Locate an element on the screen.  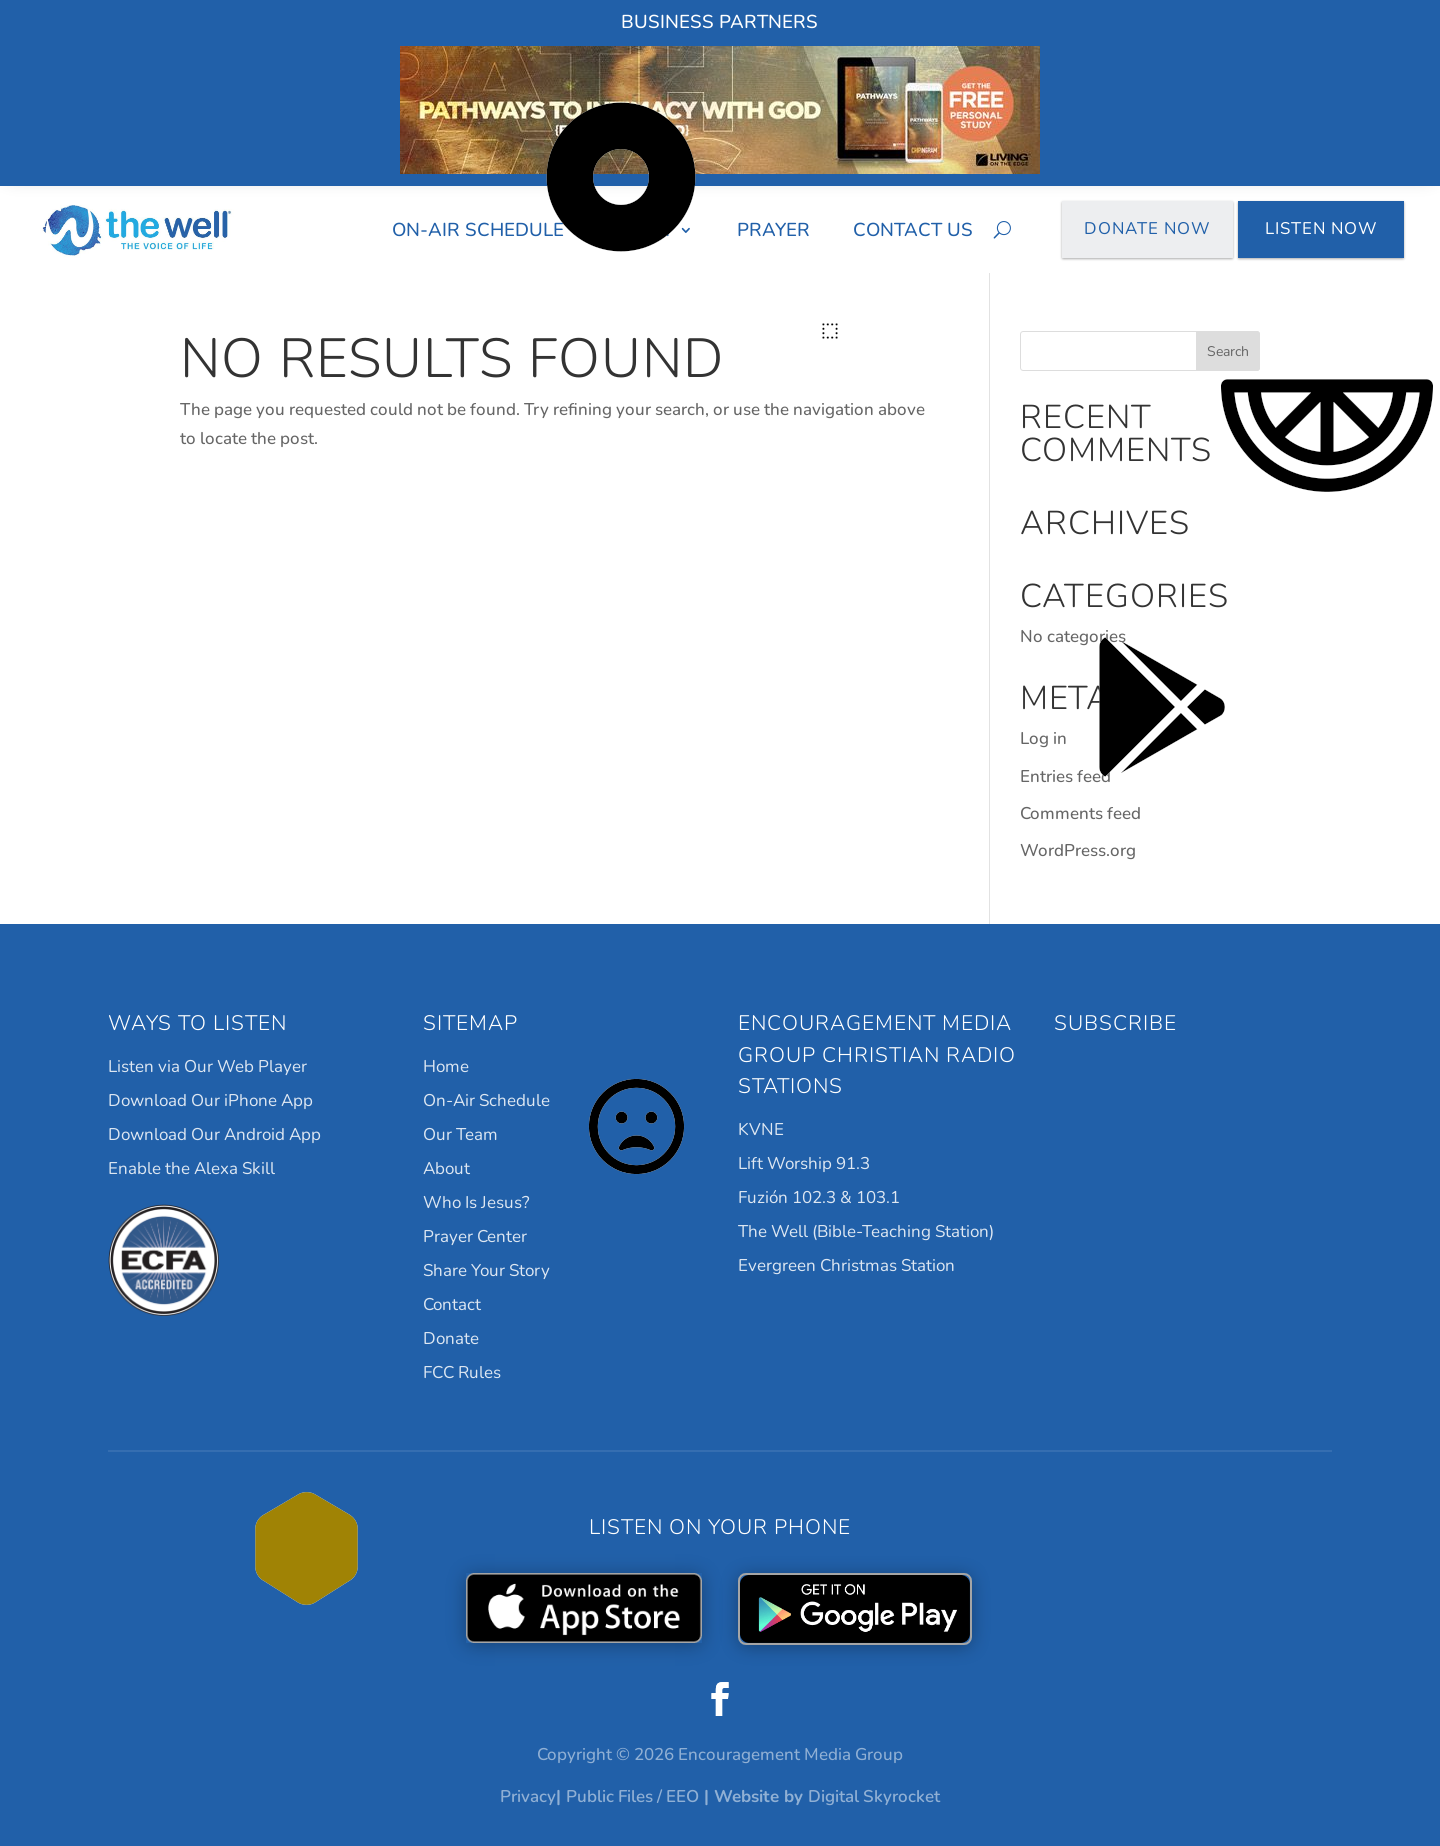
indicates citrus or fruit-related content is located at coordinates (1327, 419).